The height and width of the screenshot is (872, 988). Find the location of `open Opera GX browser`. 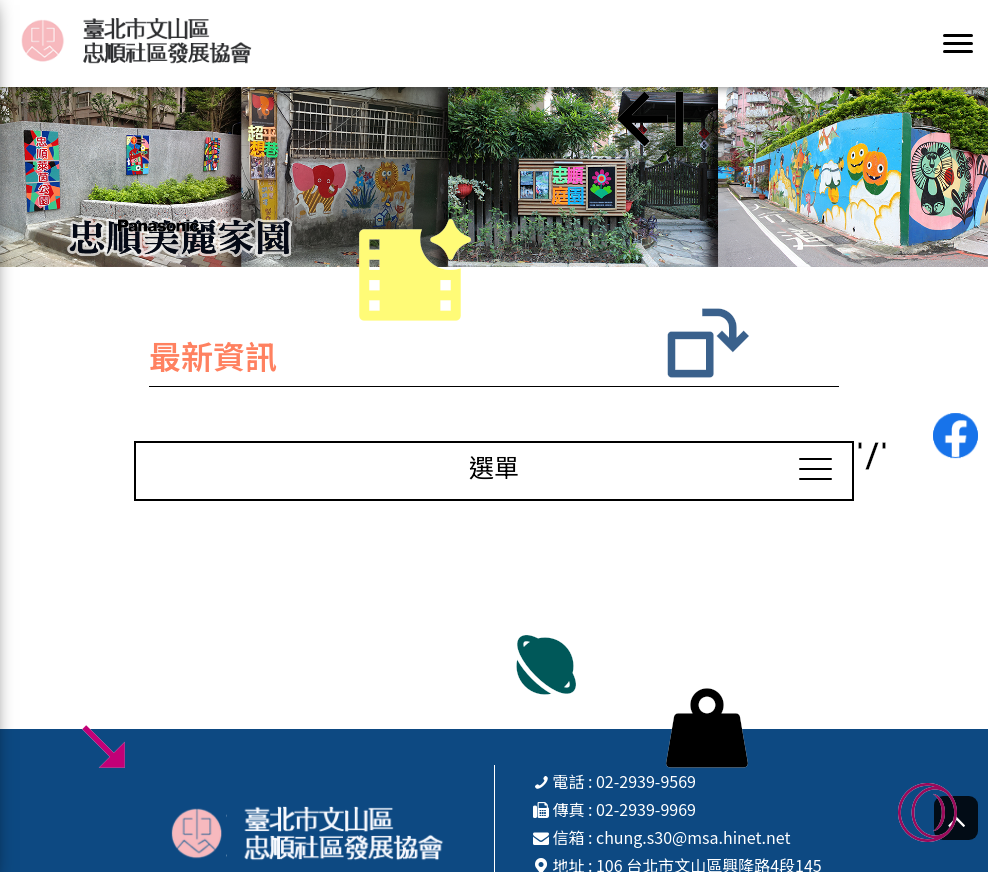

open Opera GX browser is located at coordinates (927, 812).